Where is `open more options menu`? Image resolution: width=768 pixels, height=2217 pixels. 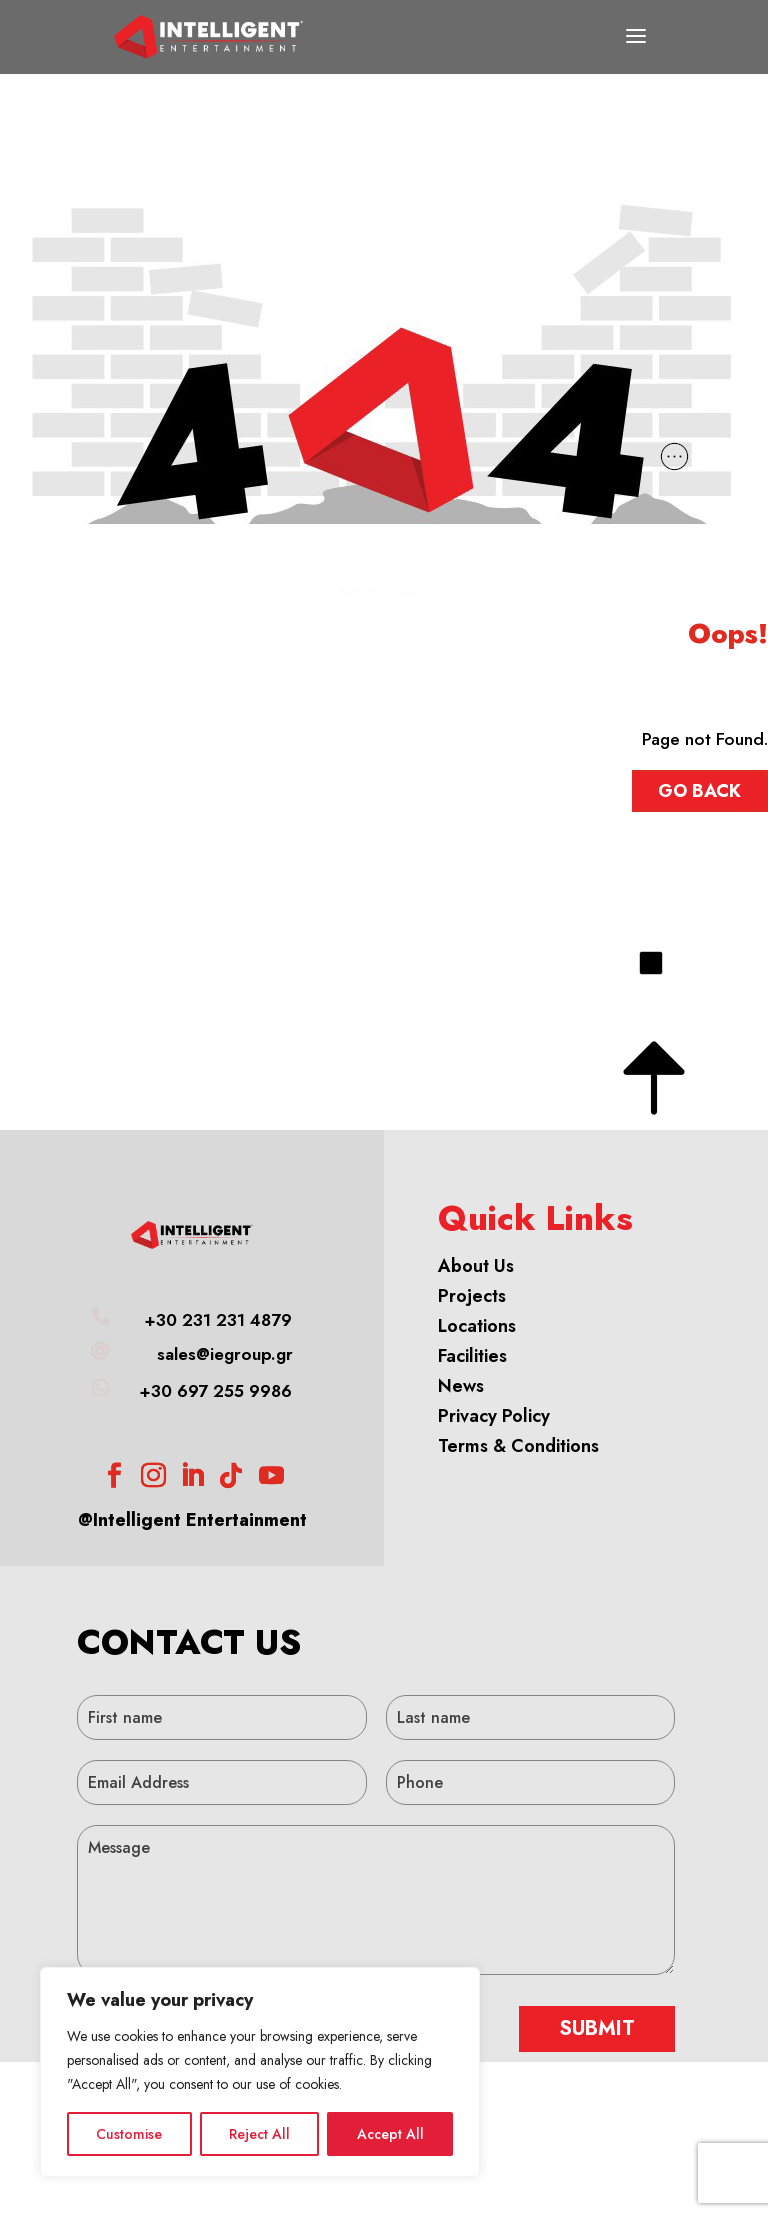
open more options menu is located at coordinates (674, 456).